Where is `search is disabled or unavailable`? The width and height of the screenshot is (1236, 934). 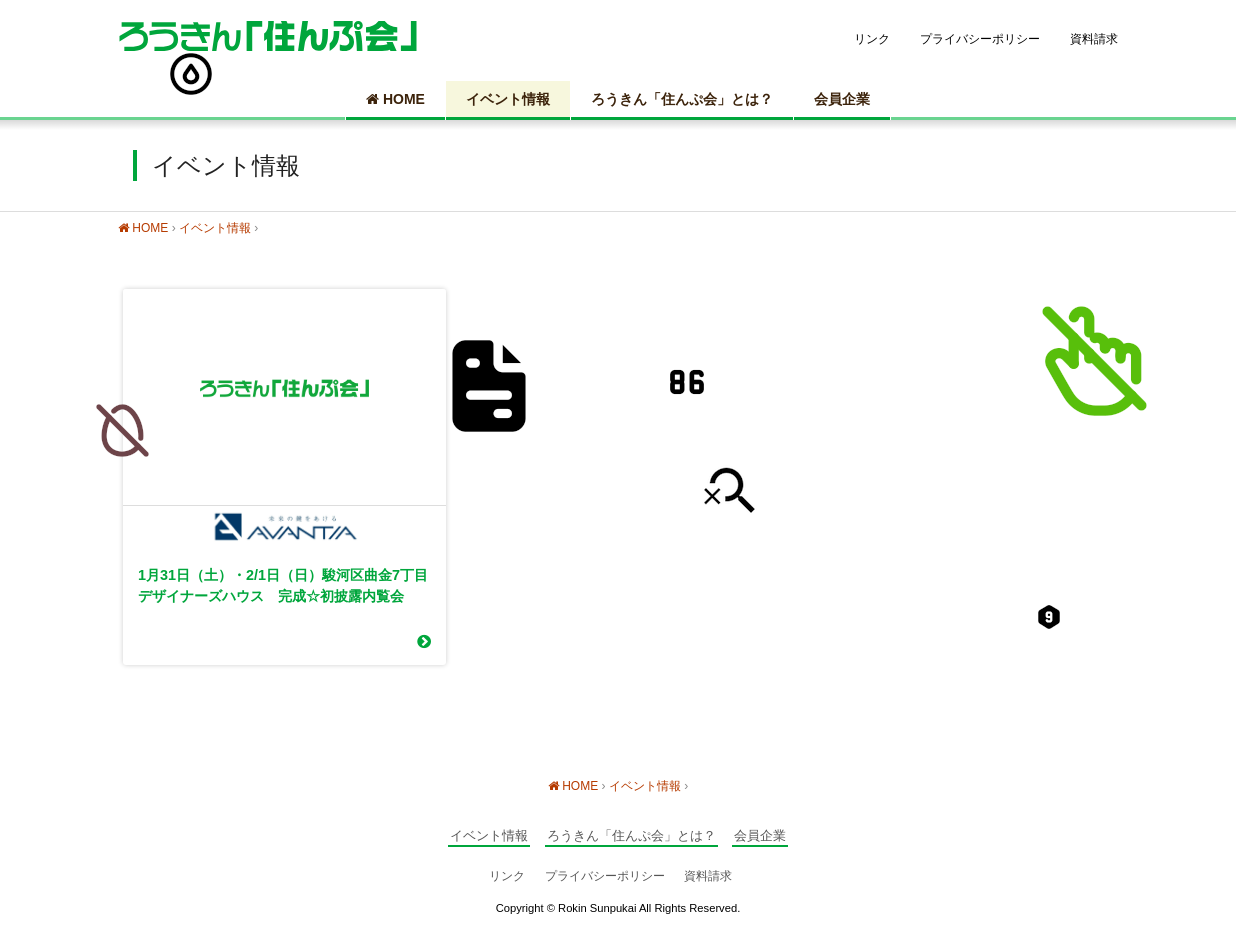
search is disabled or unavailable is located at coordinates (733, 491).